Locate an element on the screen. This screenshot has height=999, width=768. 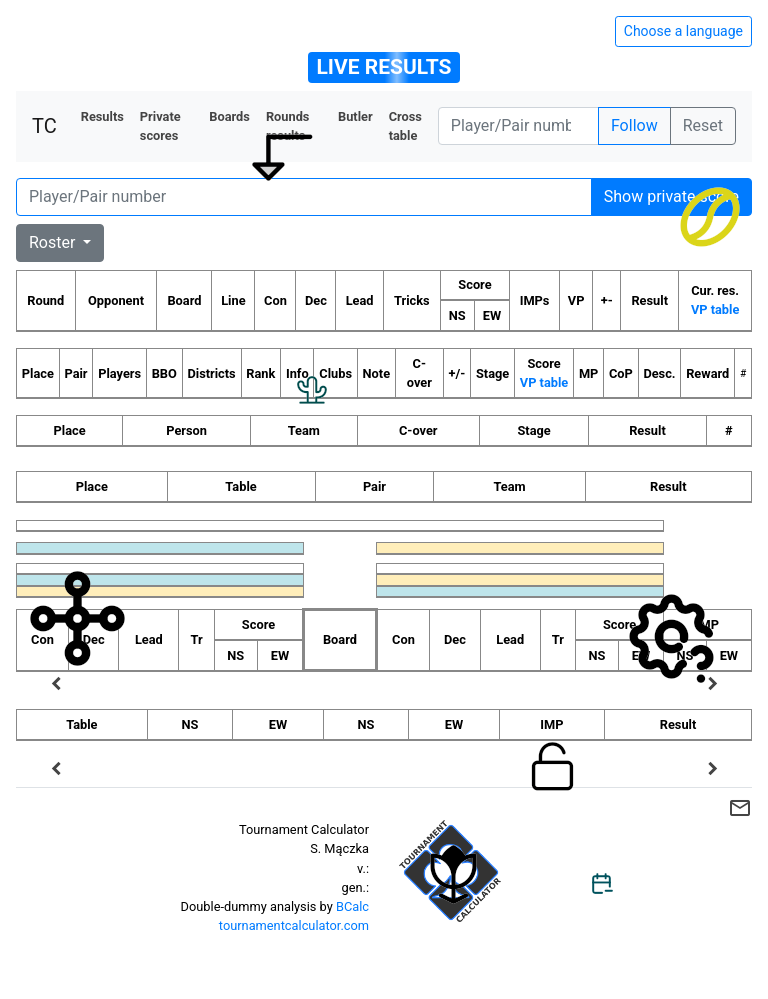
view star network topology is located at coordinates (77, 618).